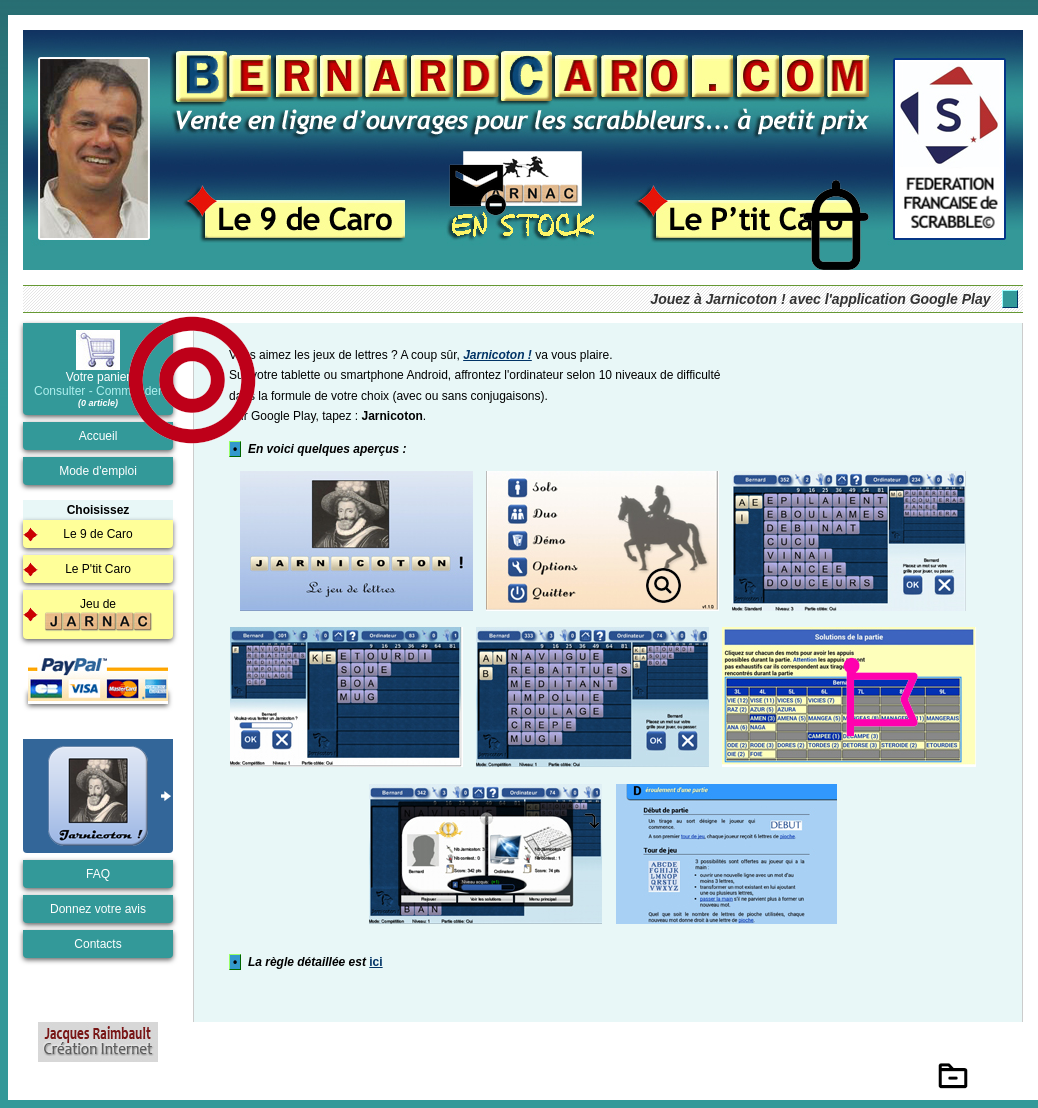  I want to click on font awesome brand logo, so click(881, 697).